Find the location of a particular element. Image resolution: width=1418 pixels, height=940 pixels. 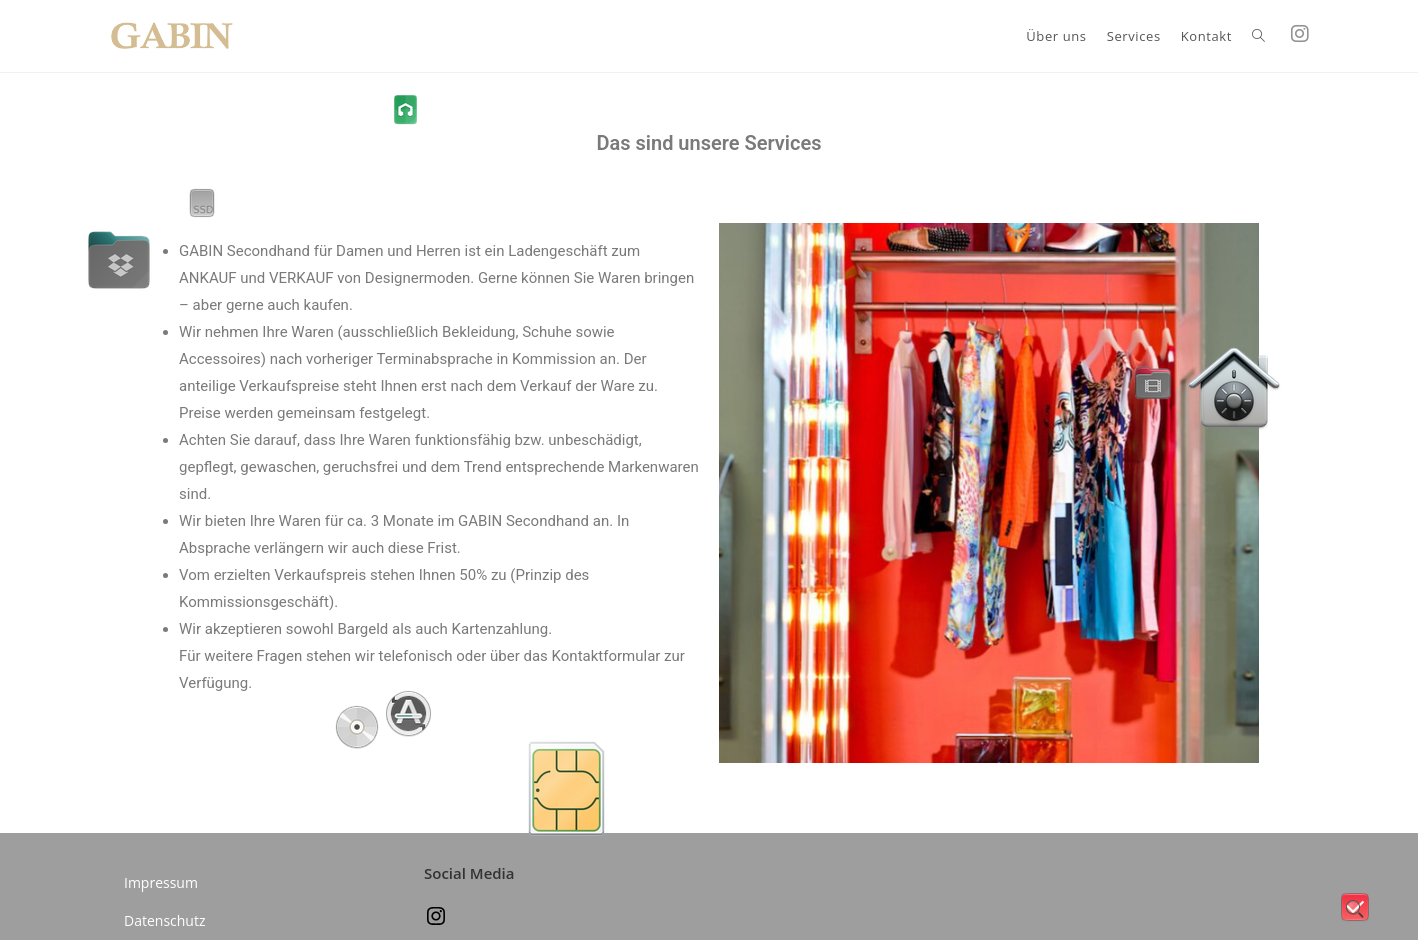

open dconf editor application is located at coordinates (1355, 907).